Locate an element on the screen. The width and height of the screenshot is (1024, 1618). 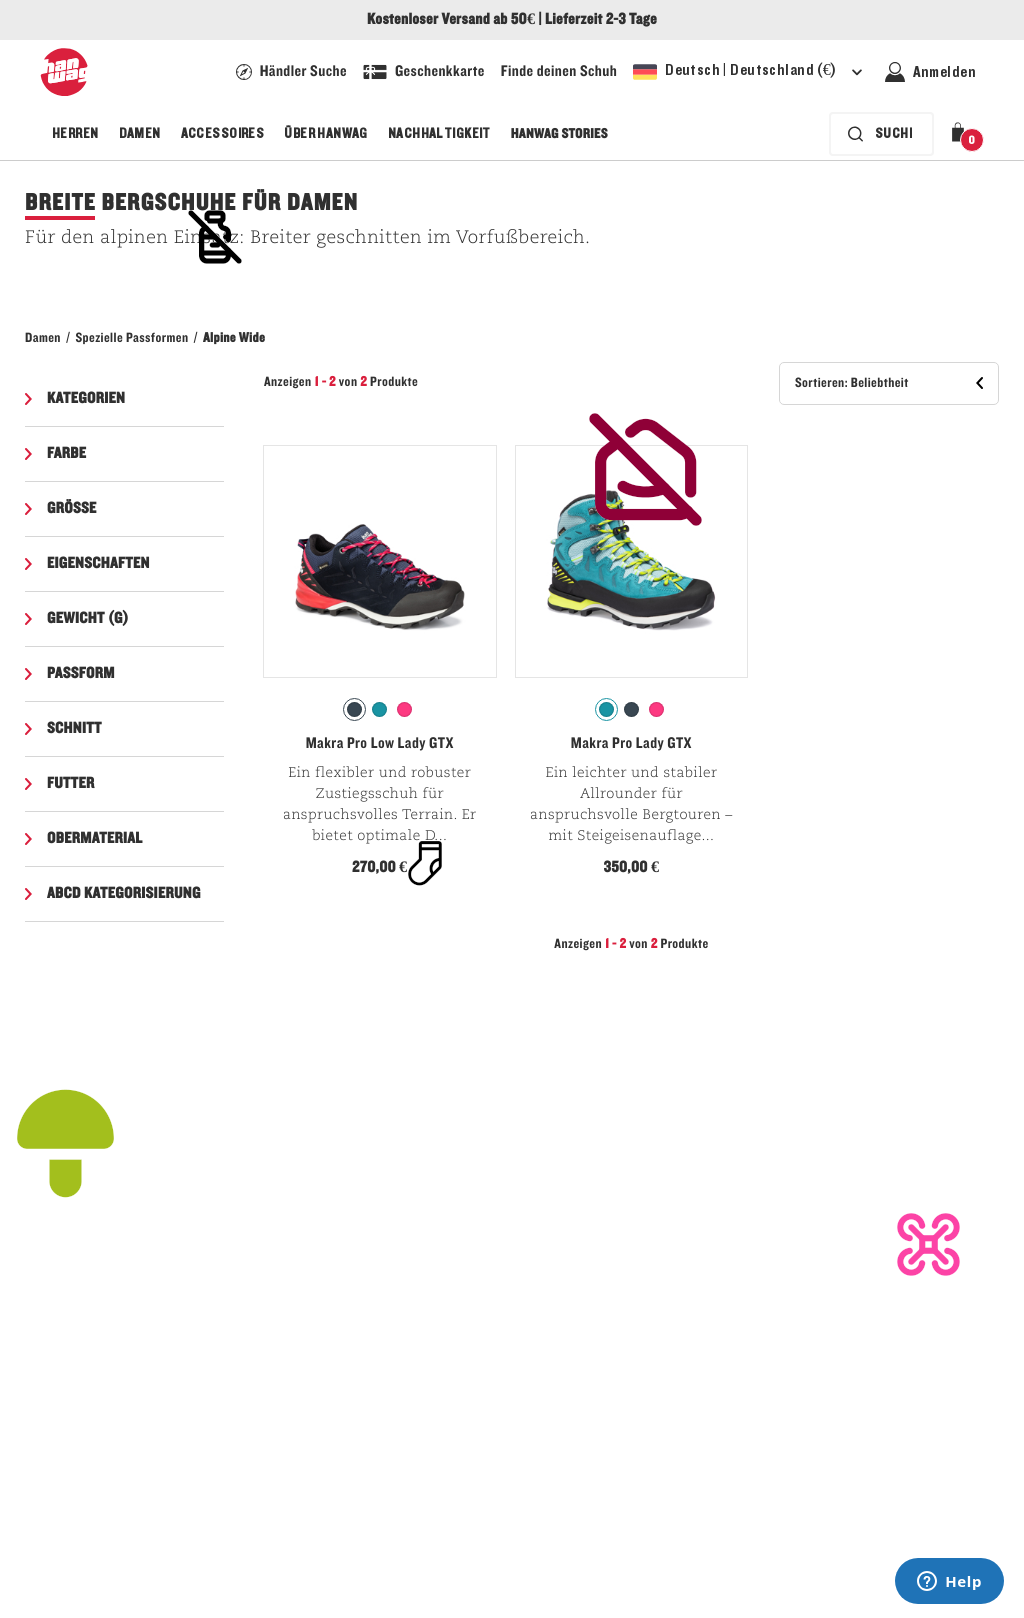
access drone controls is located at coordinates (928, 1244).